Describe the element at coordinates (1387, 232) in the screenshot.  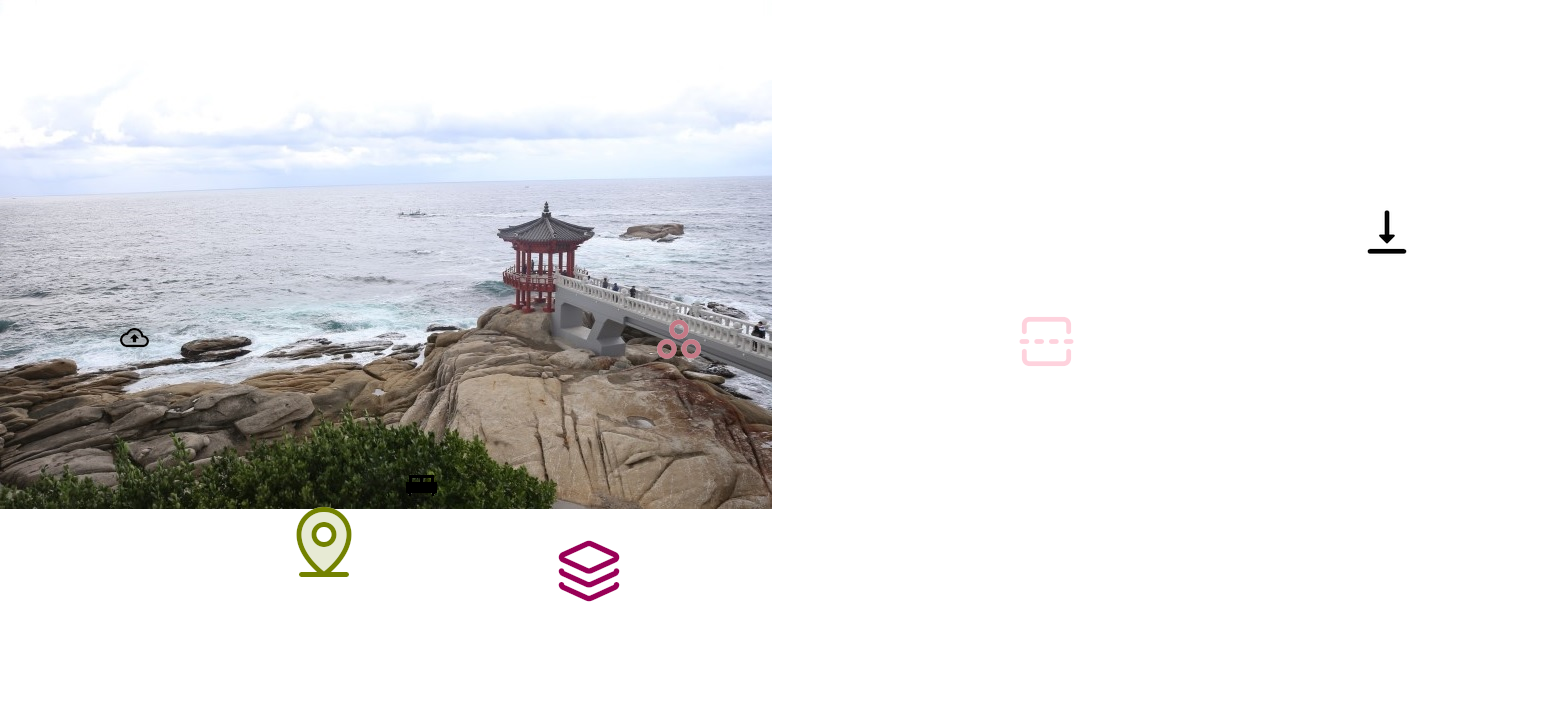
I see `align content to the bottom edge` at that location.